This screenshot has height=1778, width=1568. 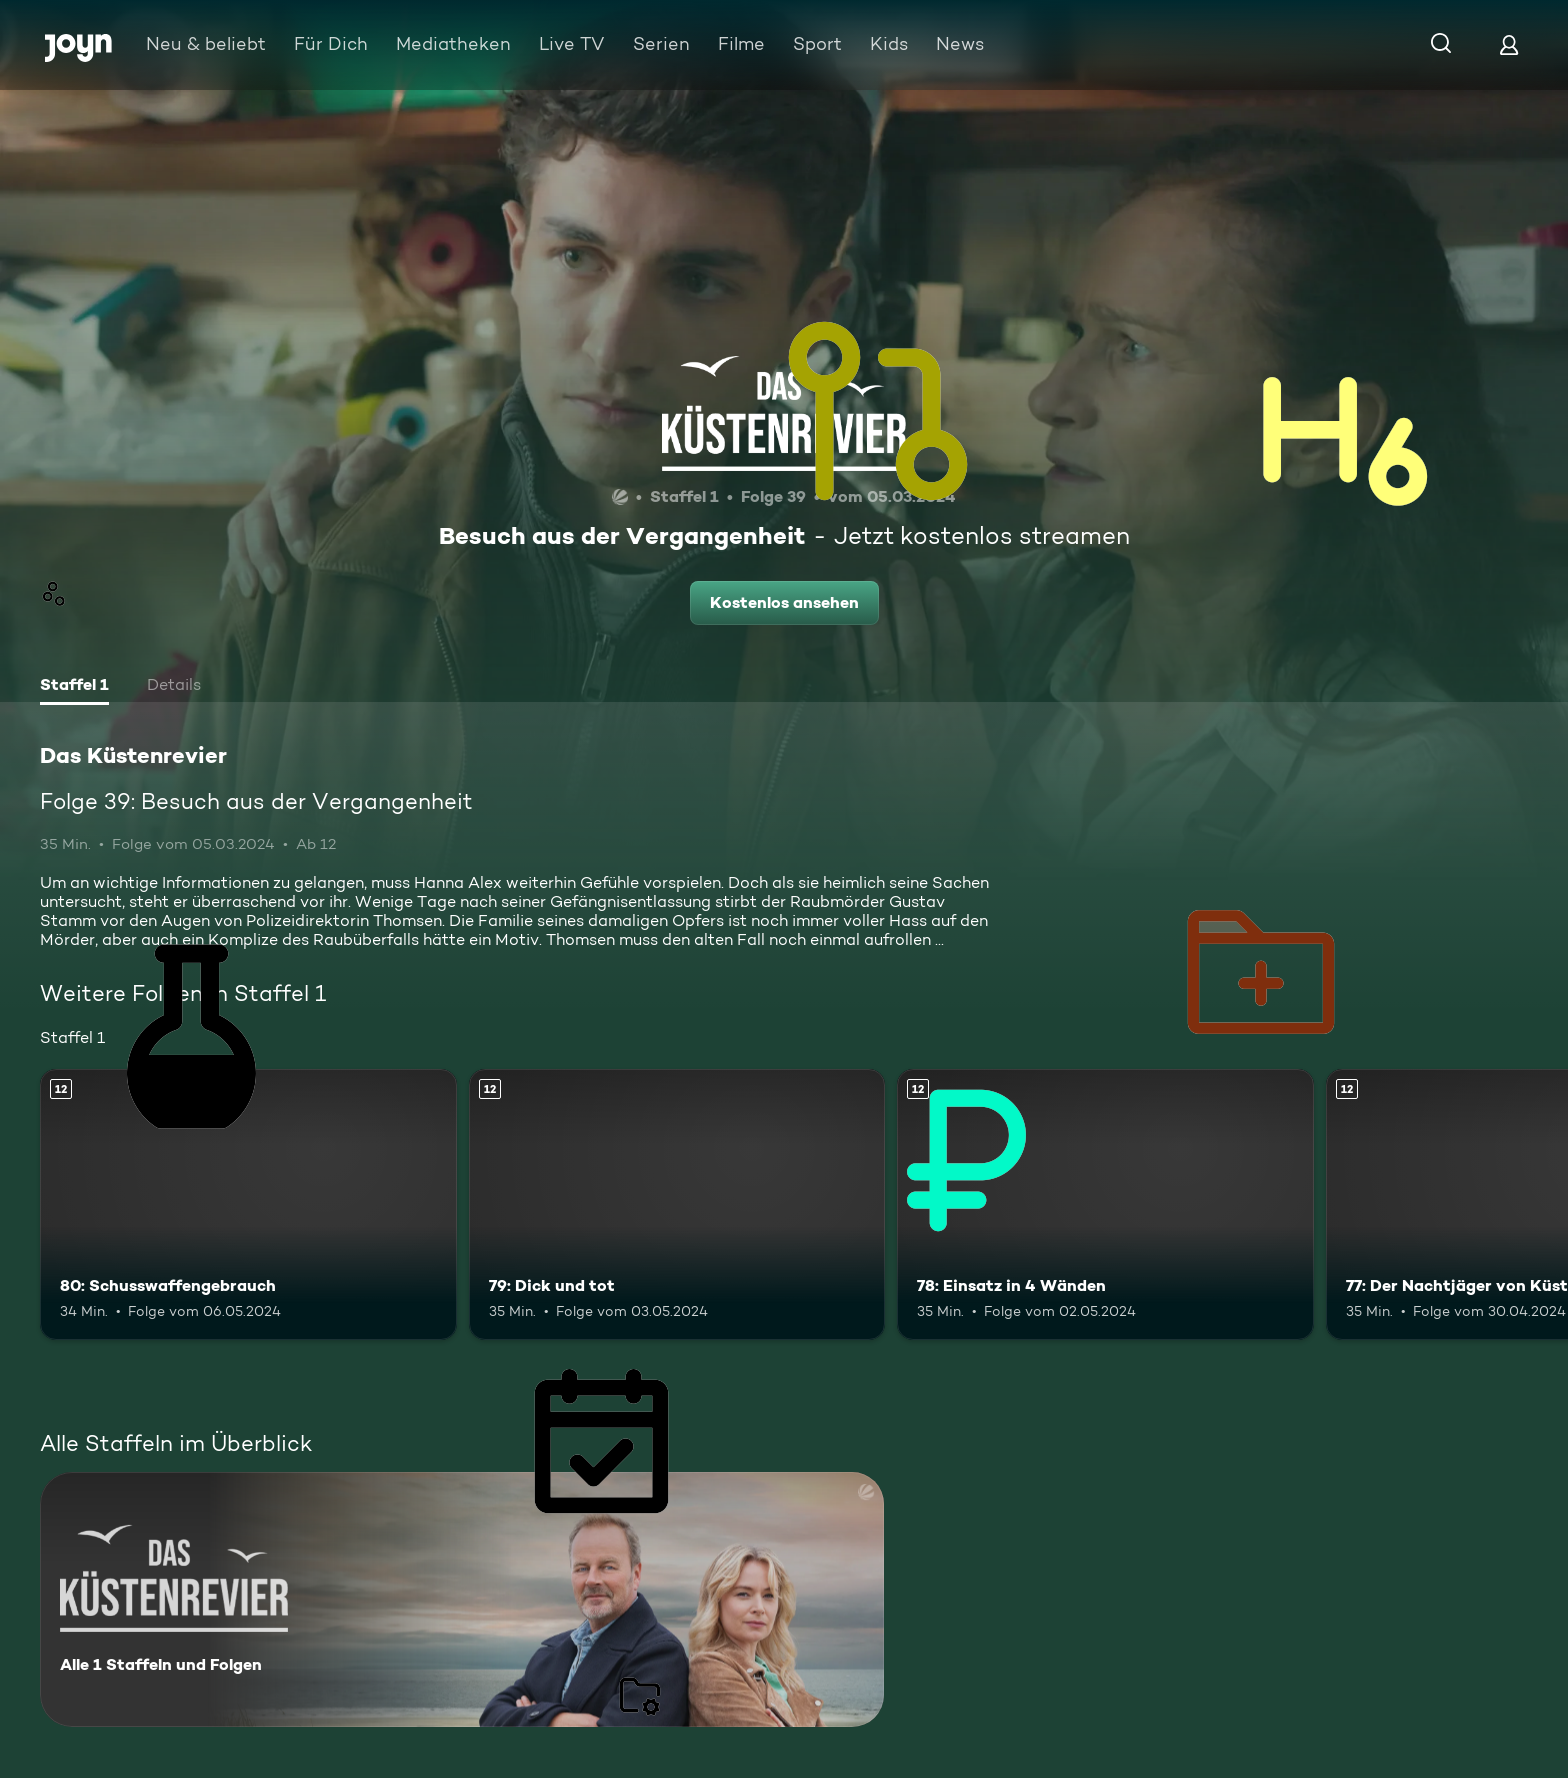 I want to click on format text as heading level 6, so click(x=1336, y=438).